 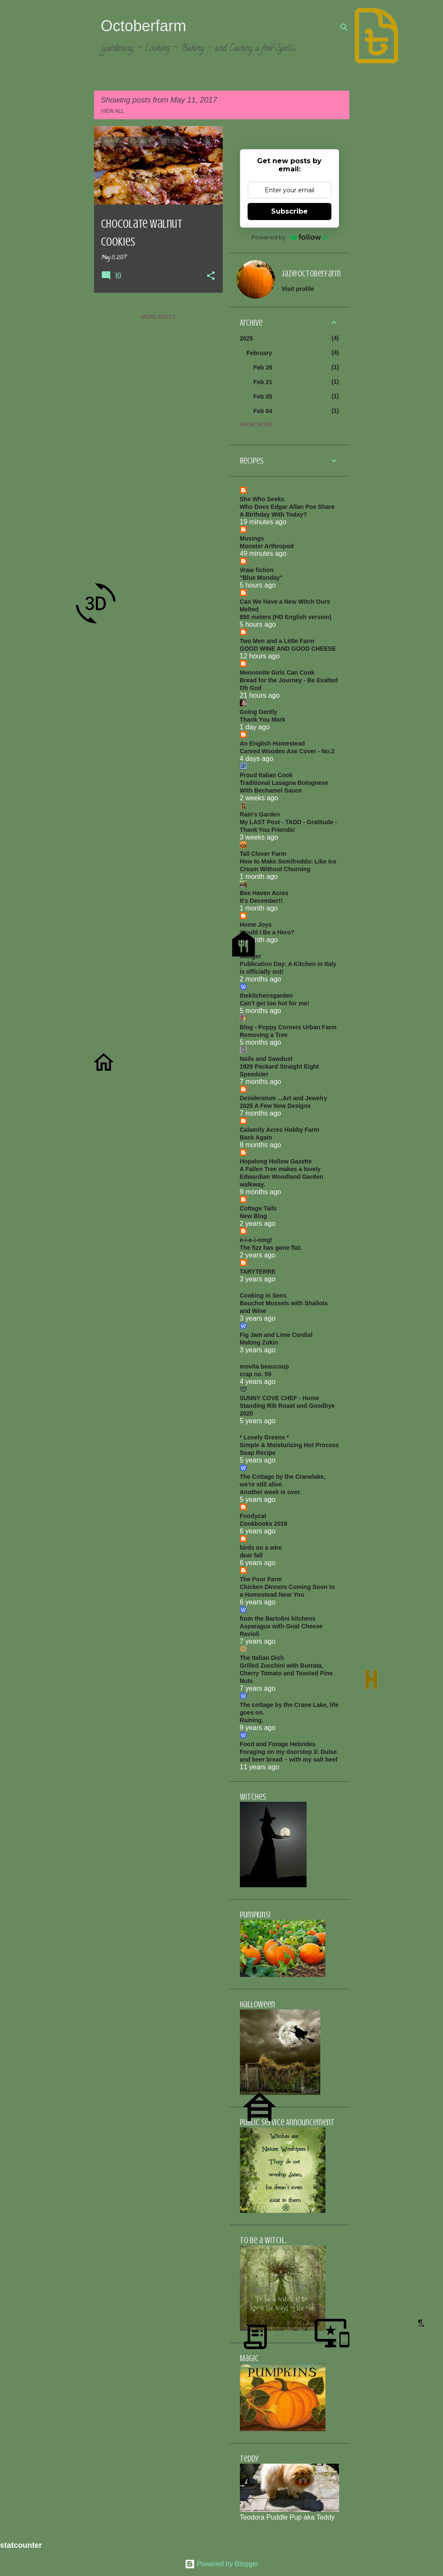 What do you see at coordinates (376, 35) in the screenshot?
I see `view bangladeshi taka financial document` at bounding box center [376, 35].